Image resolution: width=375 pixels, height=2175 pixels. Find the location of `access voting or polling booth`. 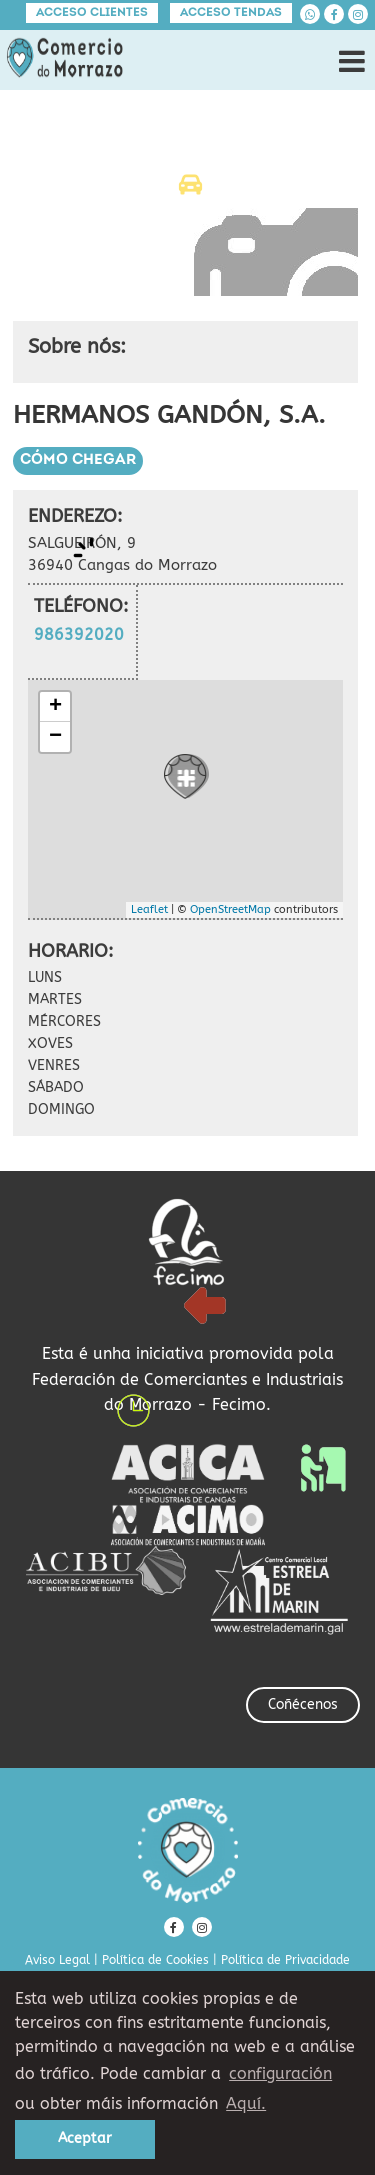

access voting or polling booth is located at coordinates (322, 1468).